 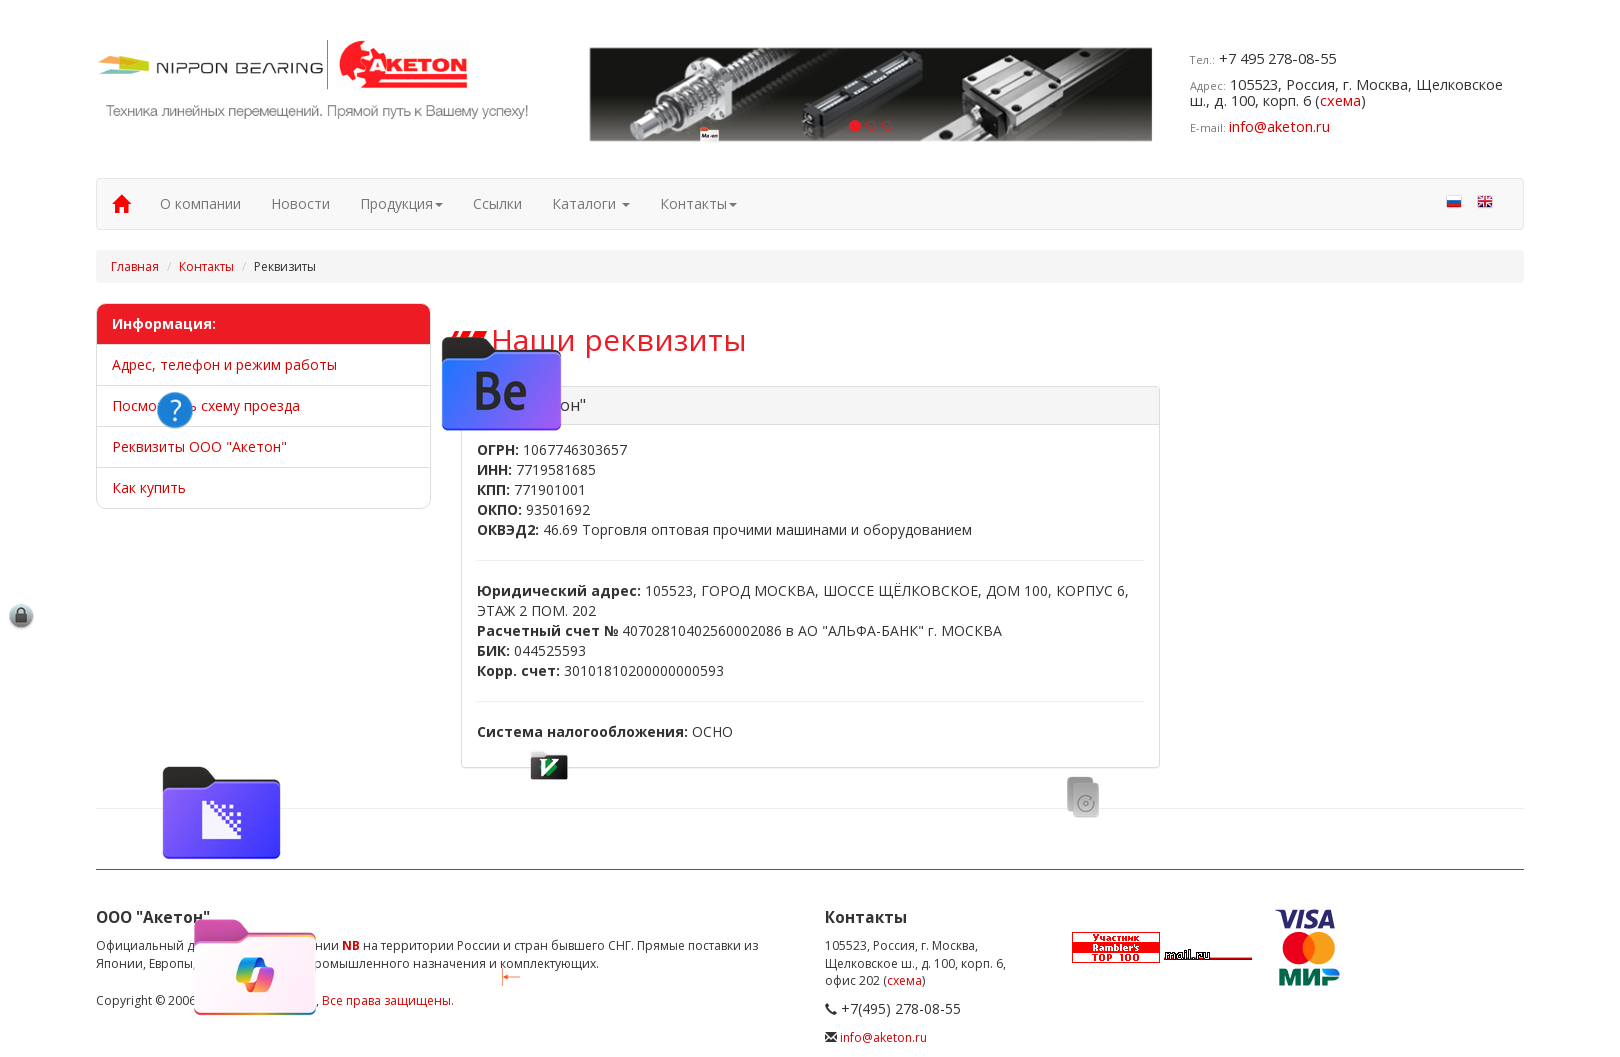 I want to click on go to the first item in a list or sequence, so click(x=511, y=977).